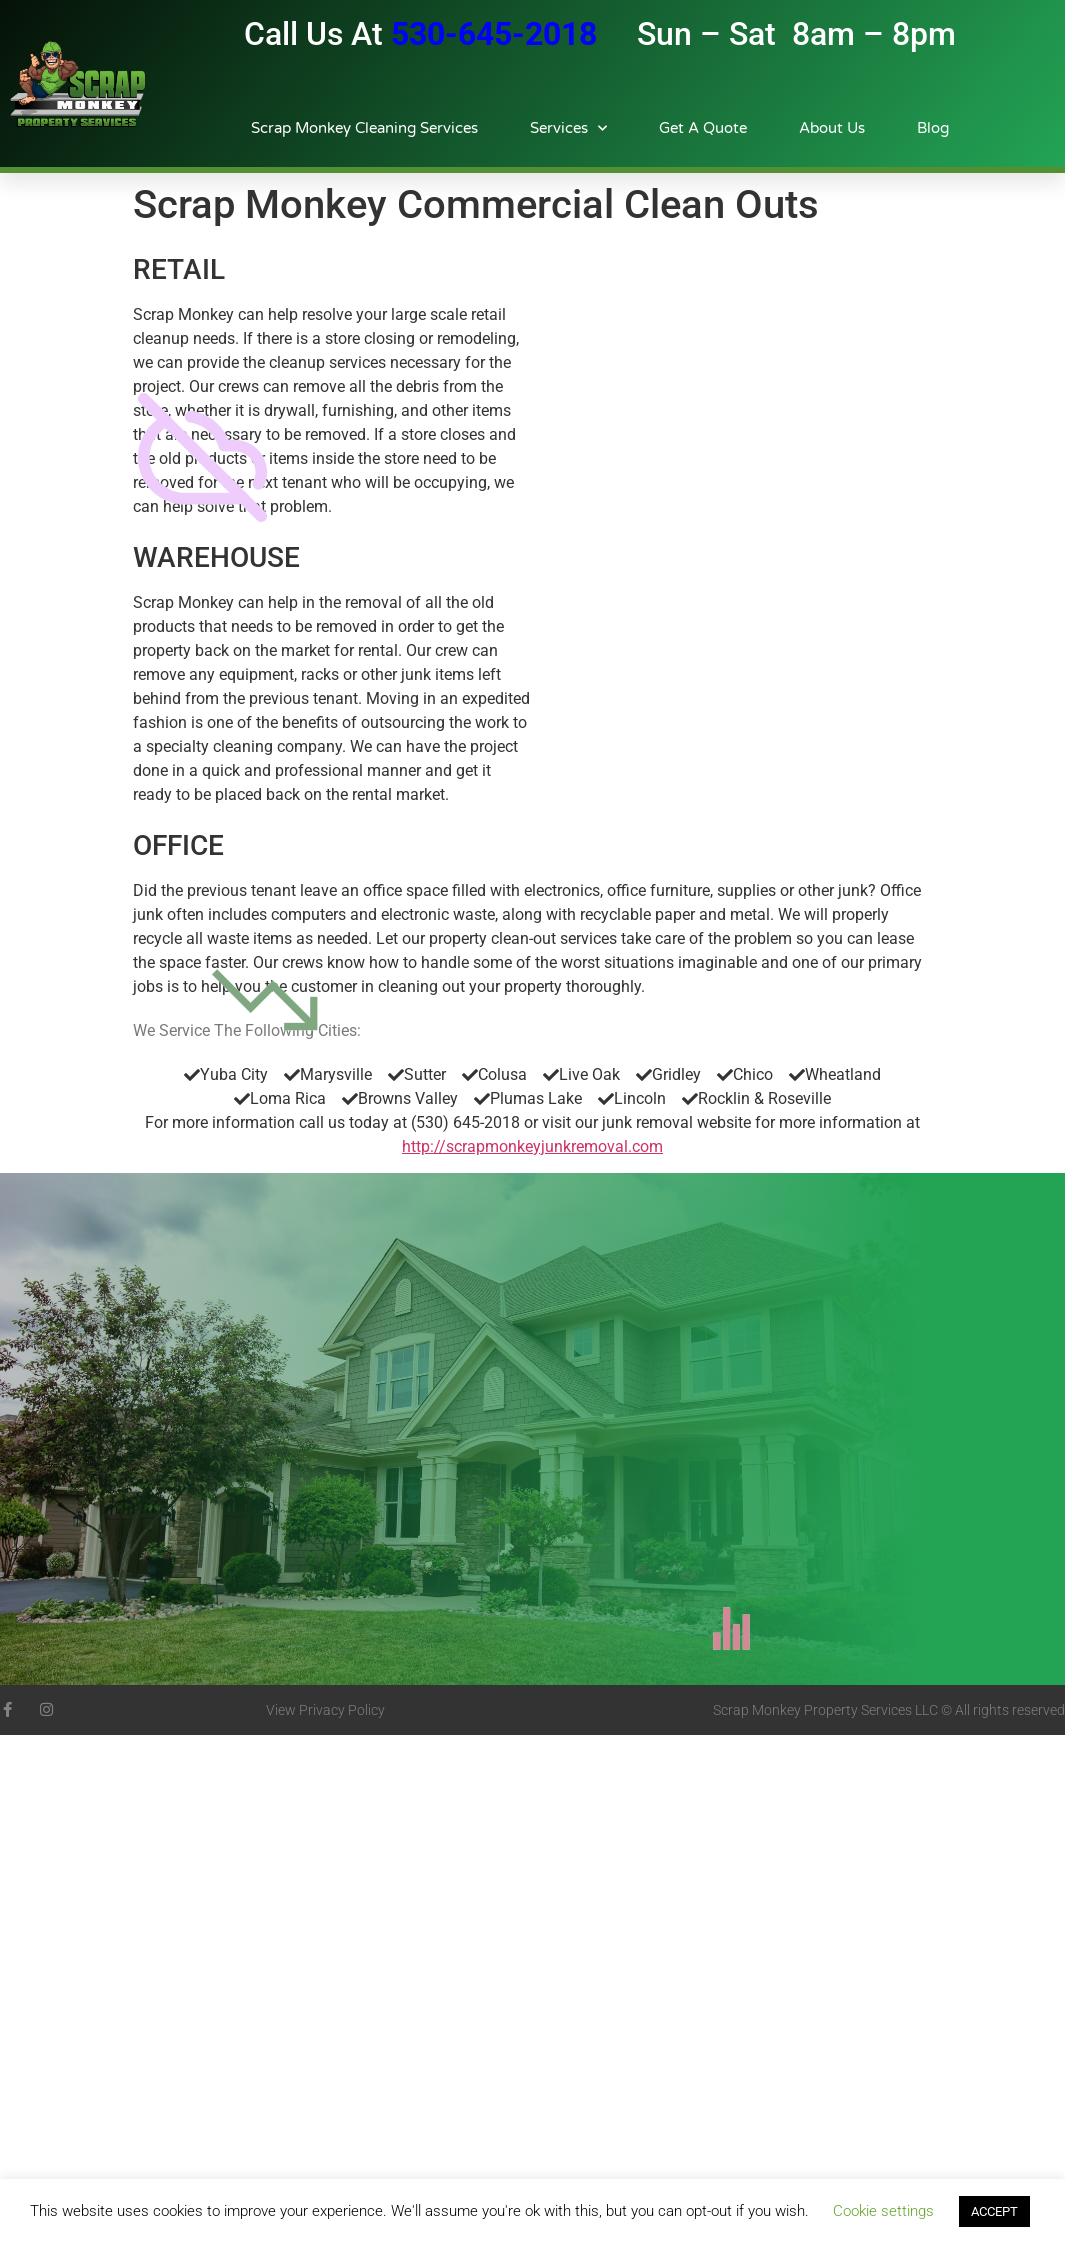 This screenshot has height=2244, width=1065. What do you see at coordinates (265, 1000) in the screenshot?
I see `indicates a declining trend or decrease in value` at bounding box center [265, 1000].